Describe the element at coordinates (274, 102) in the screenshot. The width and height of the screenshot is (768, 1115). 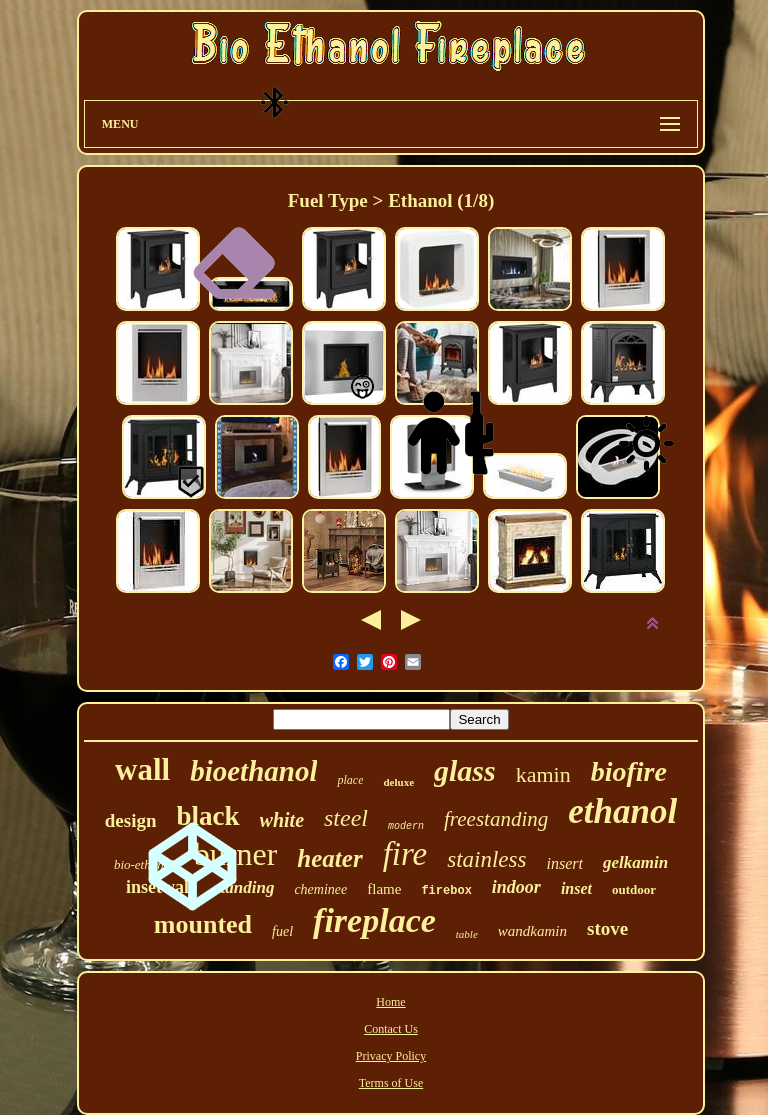
I see `indicates an active bluetooth connection` at that location.